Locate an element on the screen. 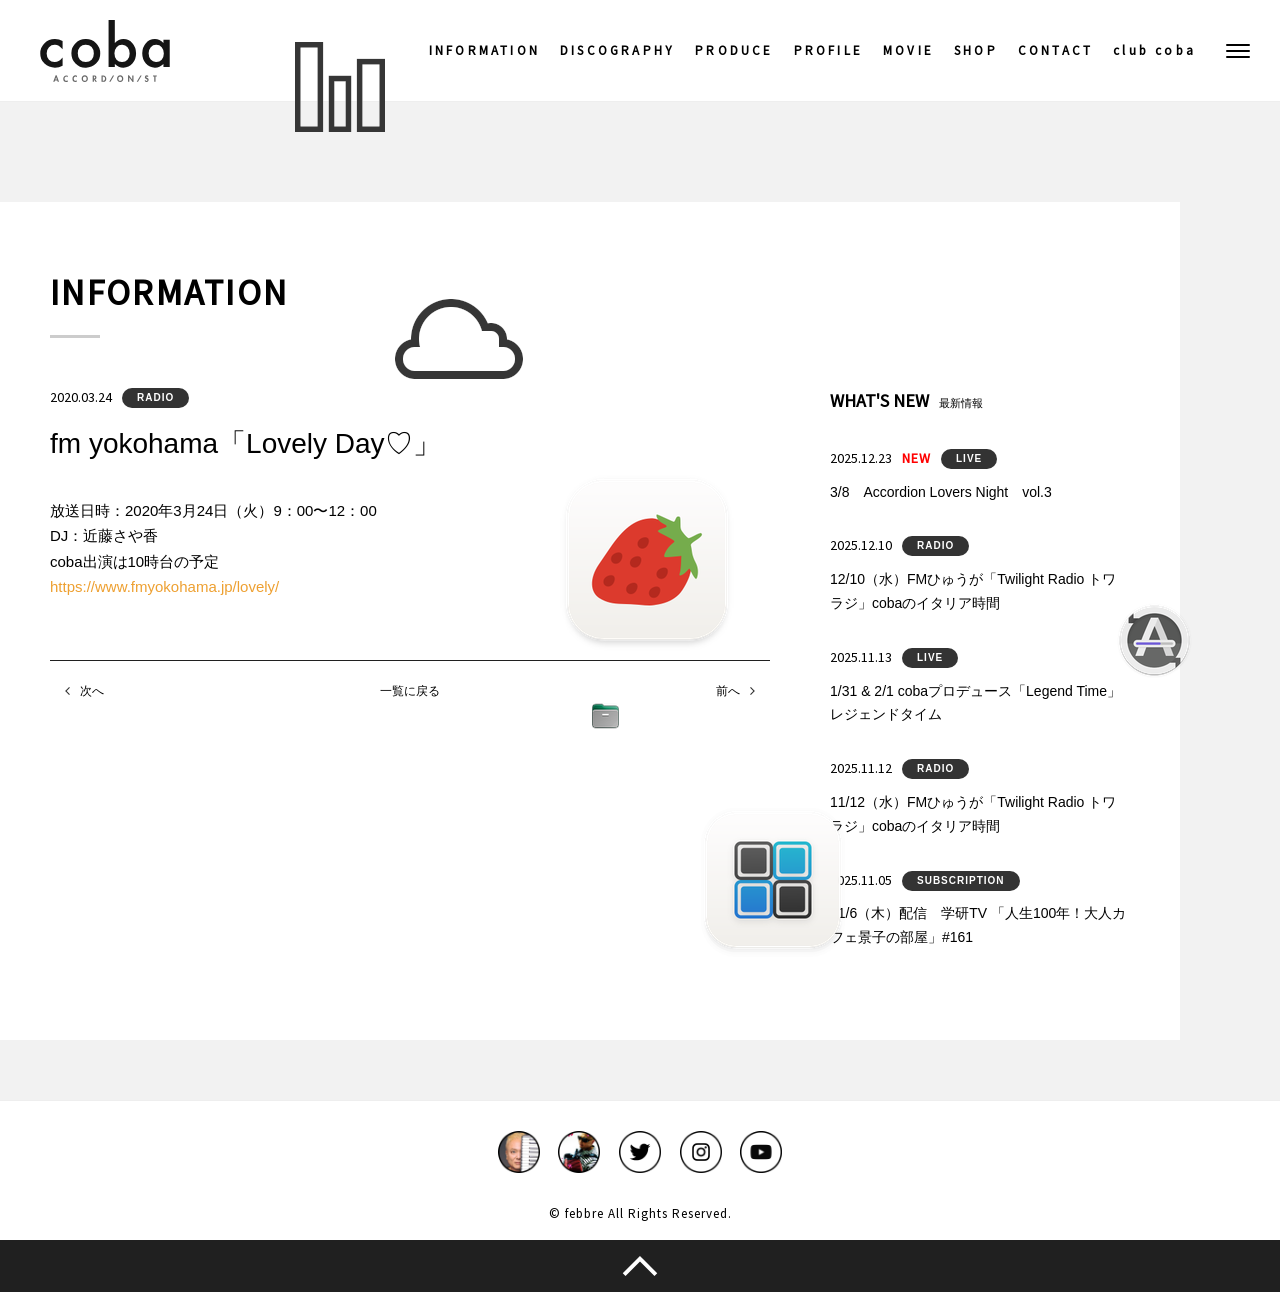 This screenshot has height=1292, width=1280. open strawberry music player is located at coordinates (647, 560).